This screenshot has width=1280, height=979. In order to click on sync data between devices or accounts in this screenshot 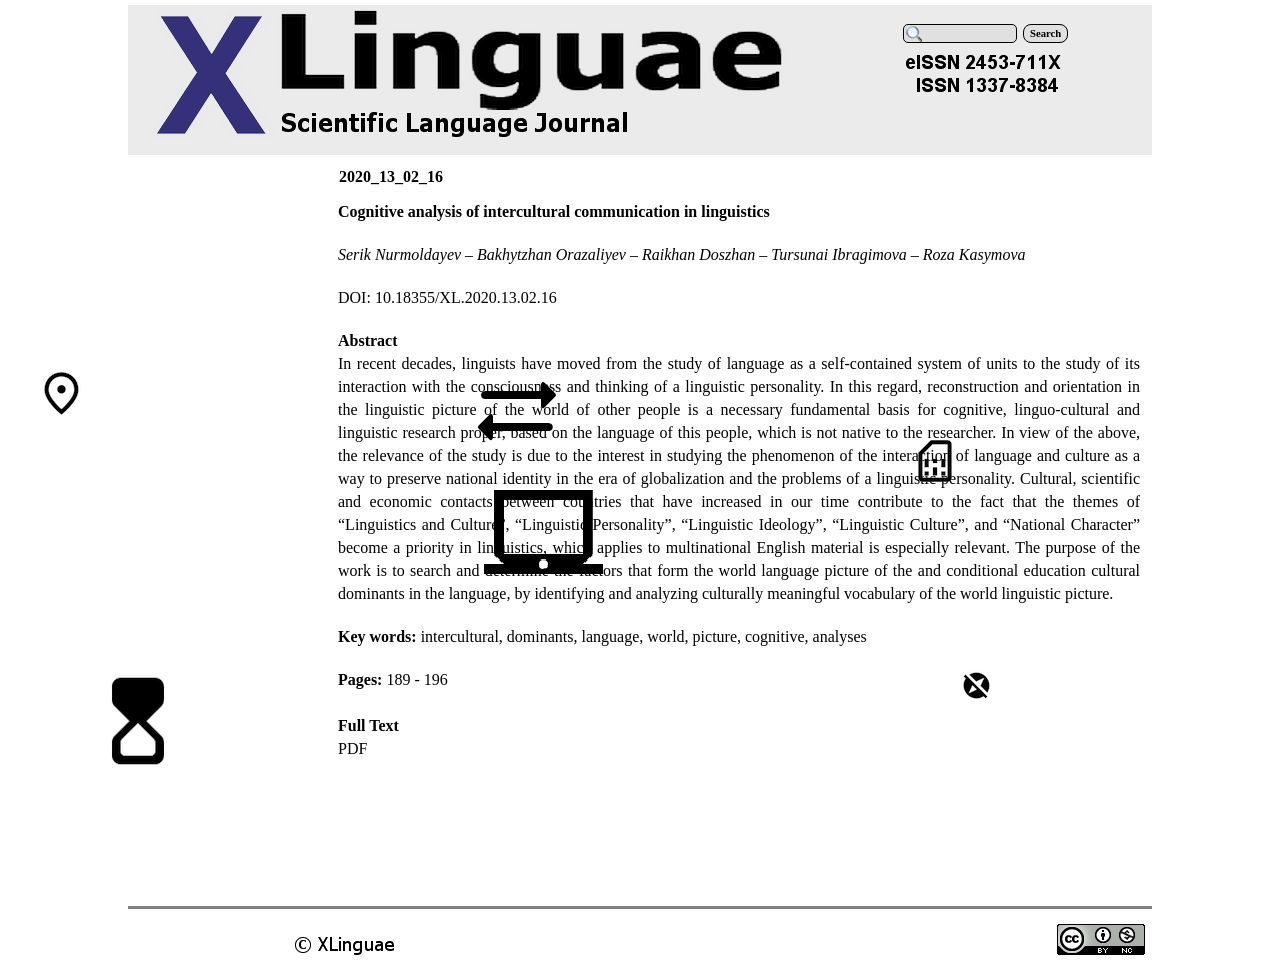, I will do `click(517, 411)`.